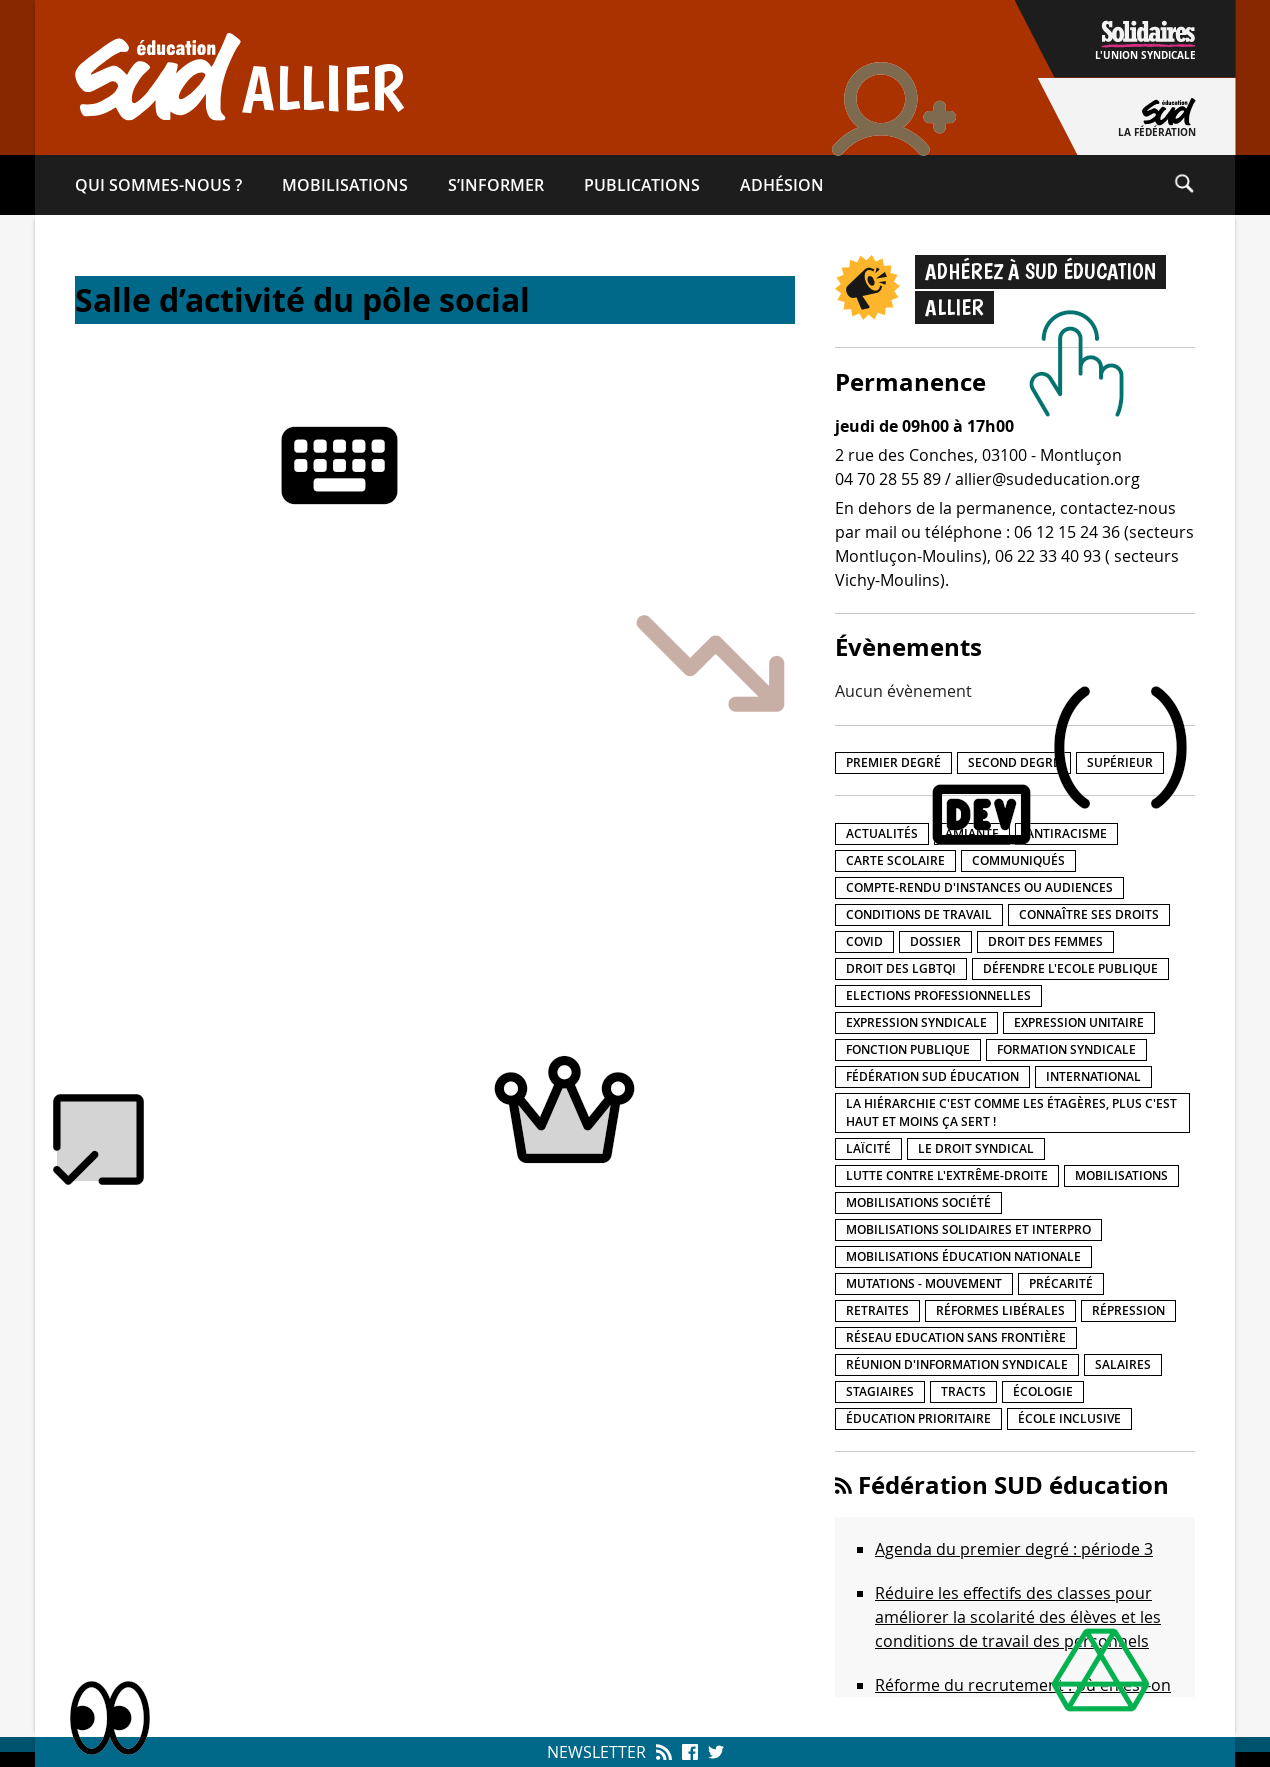  I want to click on access google drive files, so click(1100, 1673).